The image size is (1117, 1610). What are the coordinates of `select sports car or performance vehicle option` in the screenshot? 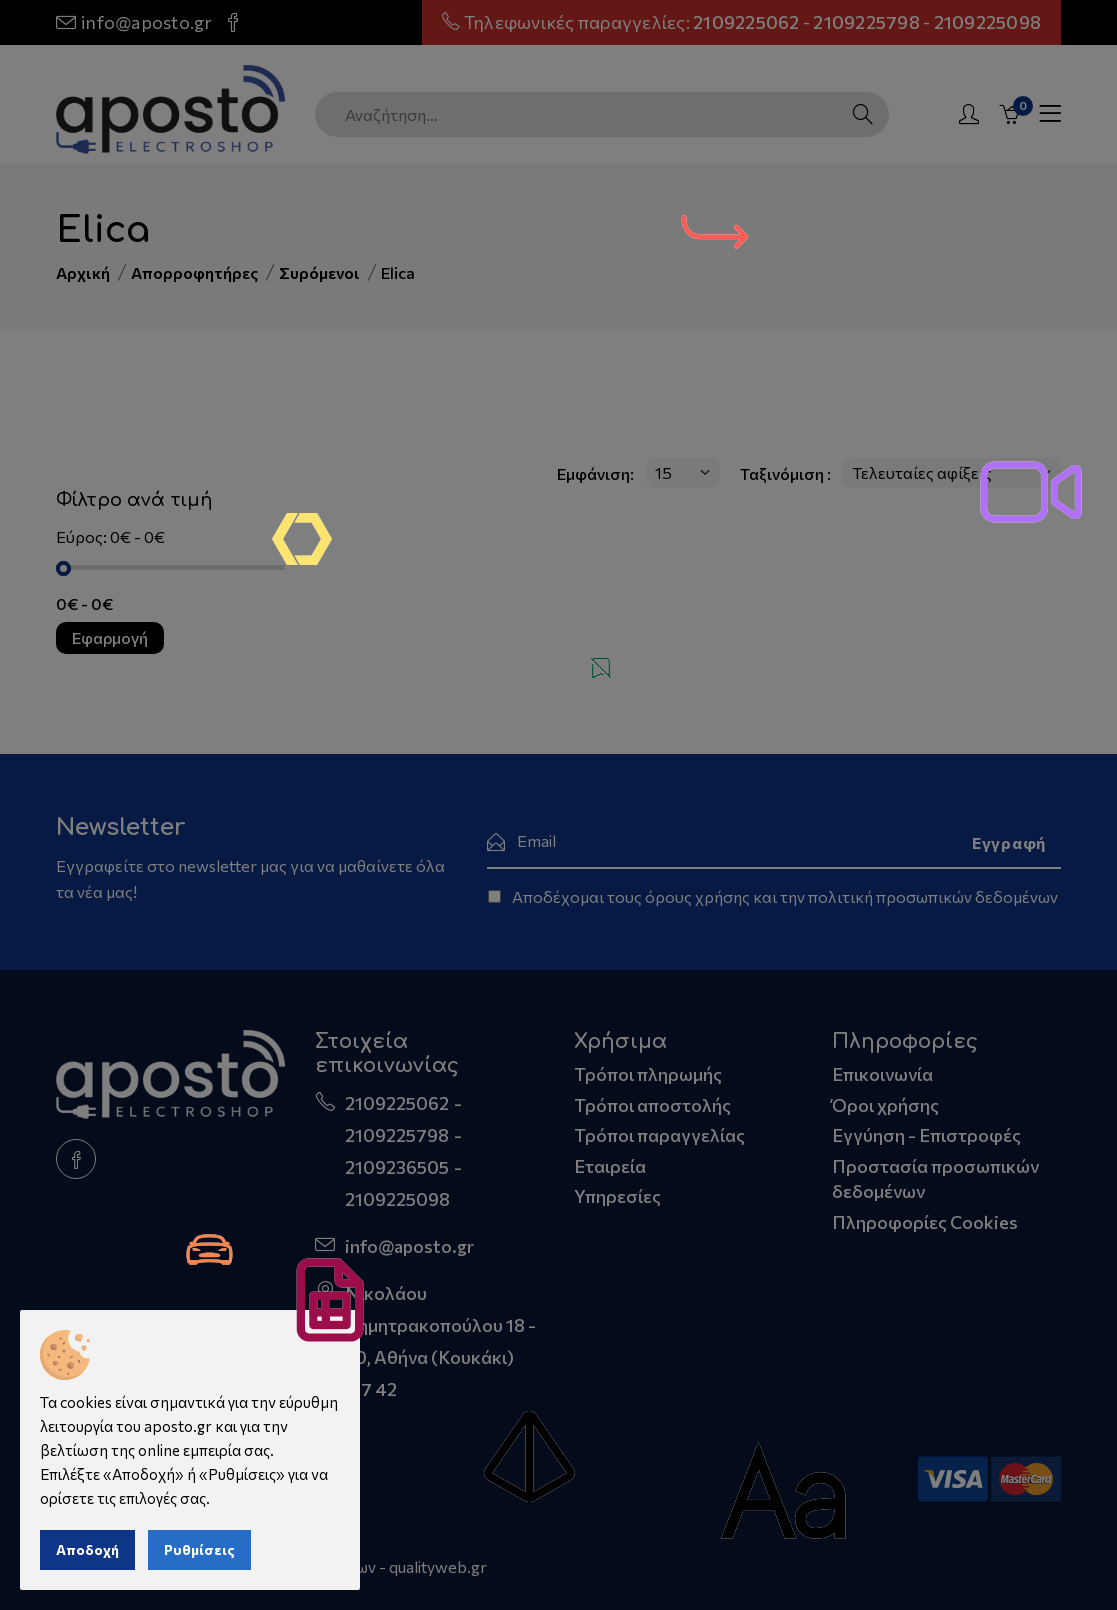 It's located at (209, 1249).